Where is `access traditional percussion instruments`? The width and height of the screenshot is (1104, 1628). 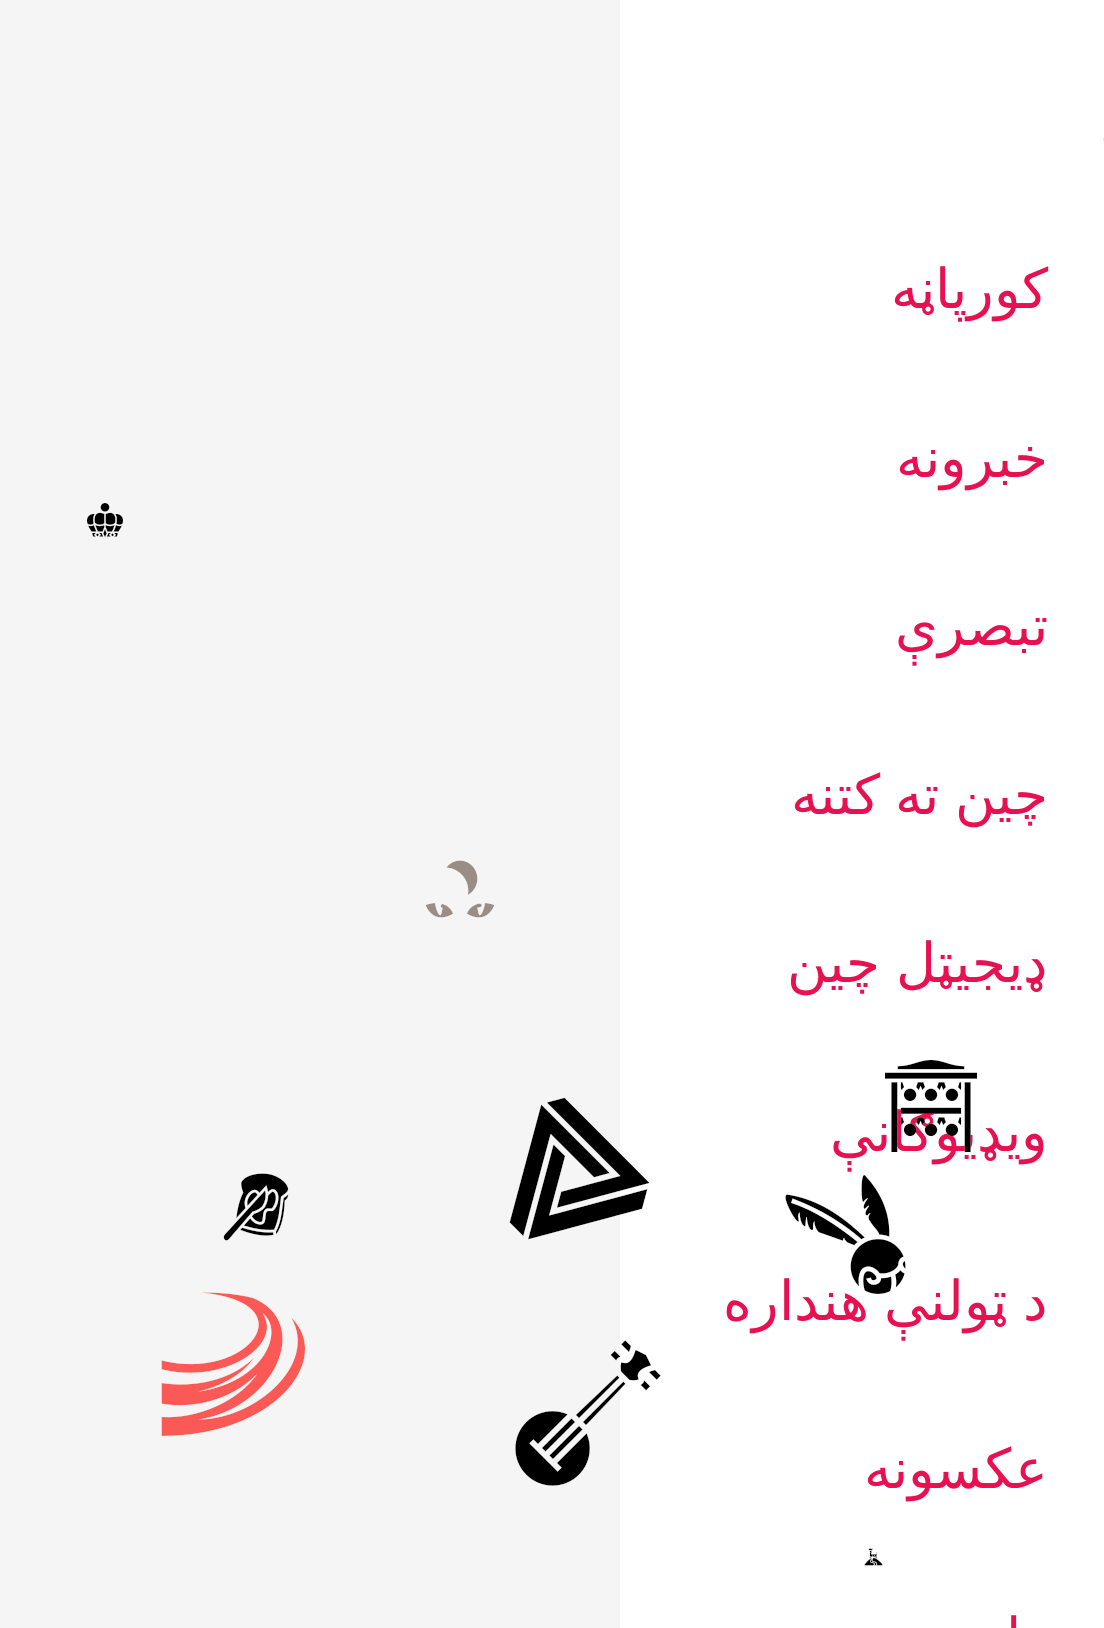 access traditional percussion instruments is located at coordinates (931, 1106).